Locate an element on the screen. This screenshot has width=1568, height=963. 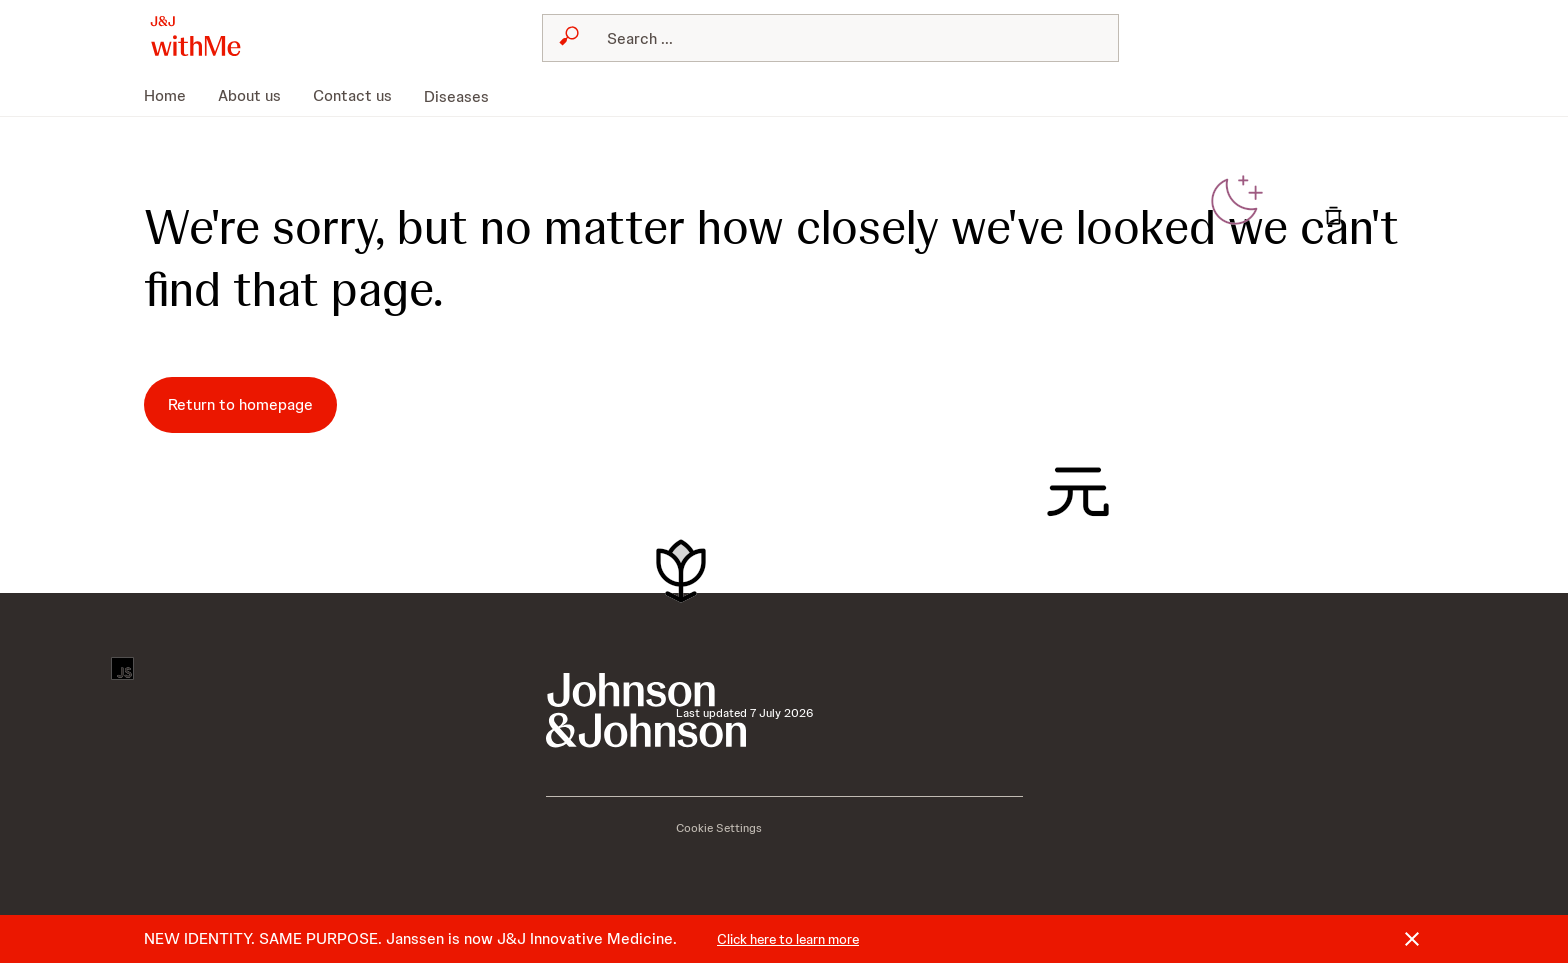
access garden or plant care features is located at coordinates (681, 571).